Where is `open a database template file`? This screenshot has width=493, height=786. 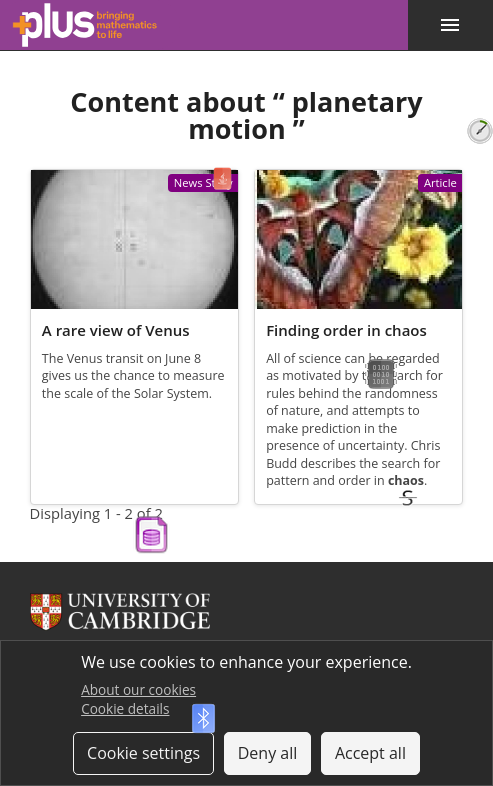 open a database template file is located at coordinates (151, 534).